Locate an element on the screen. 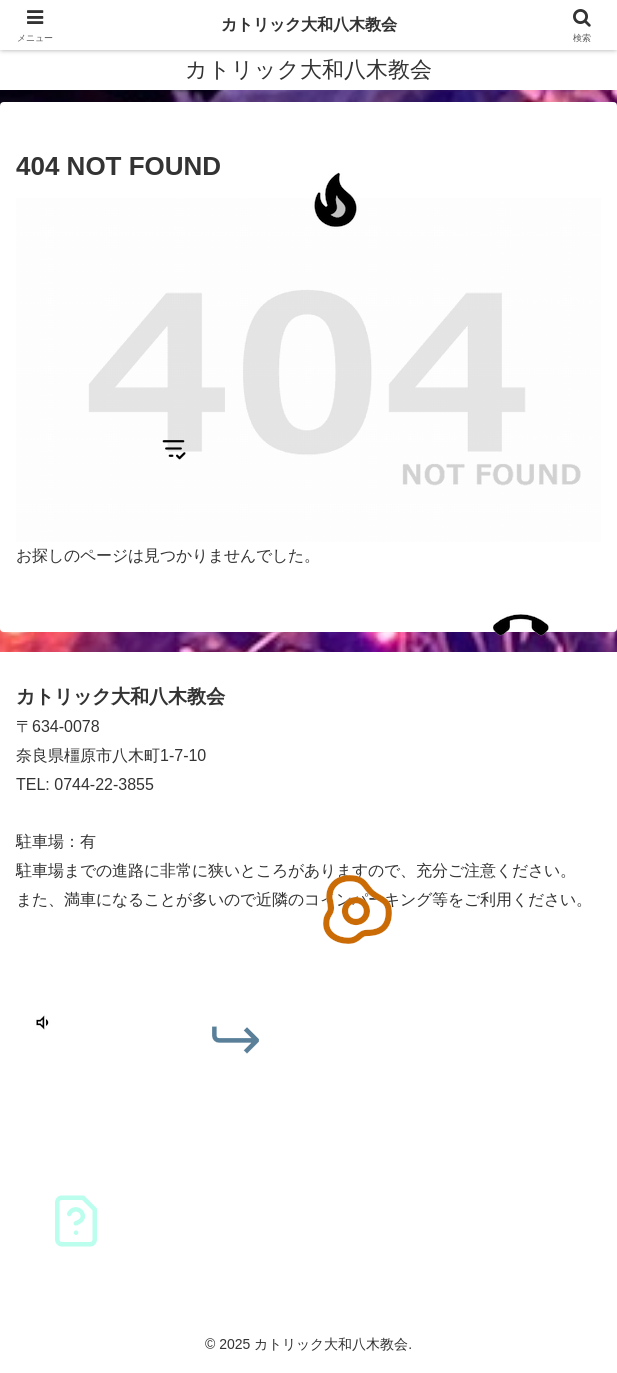  filter applied successfully is located at coordinates (173, 448).